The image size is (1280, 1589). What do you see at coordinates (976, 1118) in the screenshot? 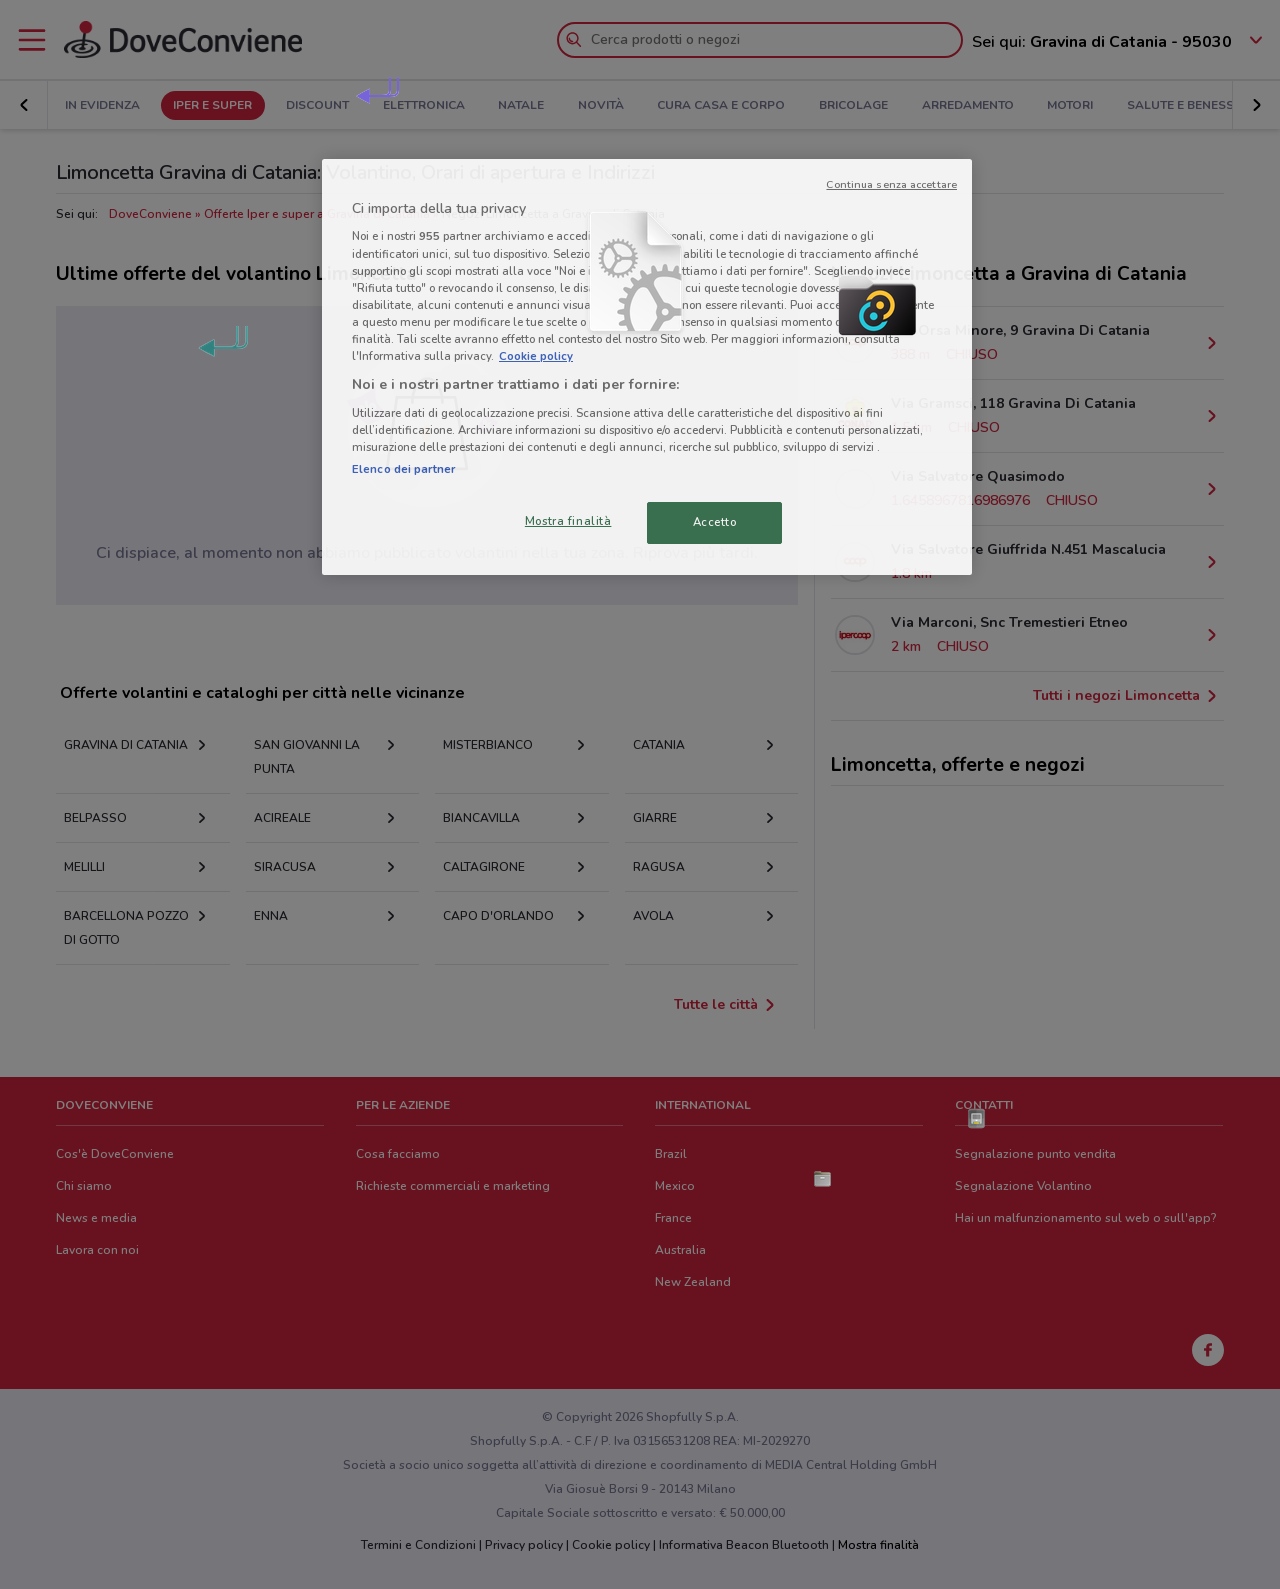
I see `NES game ROM file` at bounding box center [976, 1118].